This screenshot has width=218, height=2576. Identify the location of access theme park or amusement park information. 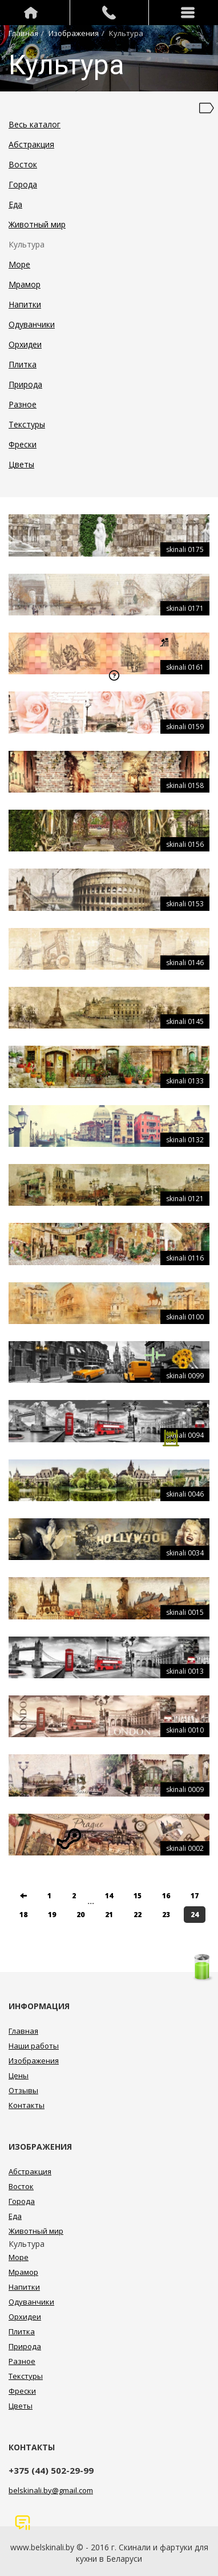
(164, 642).